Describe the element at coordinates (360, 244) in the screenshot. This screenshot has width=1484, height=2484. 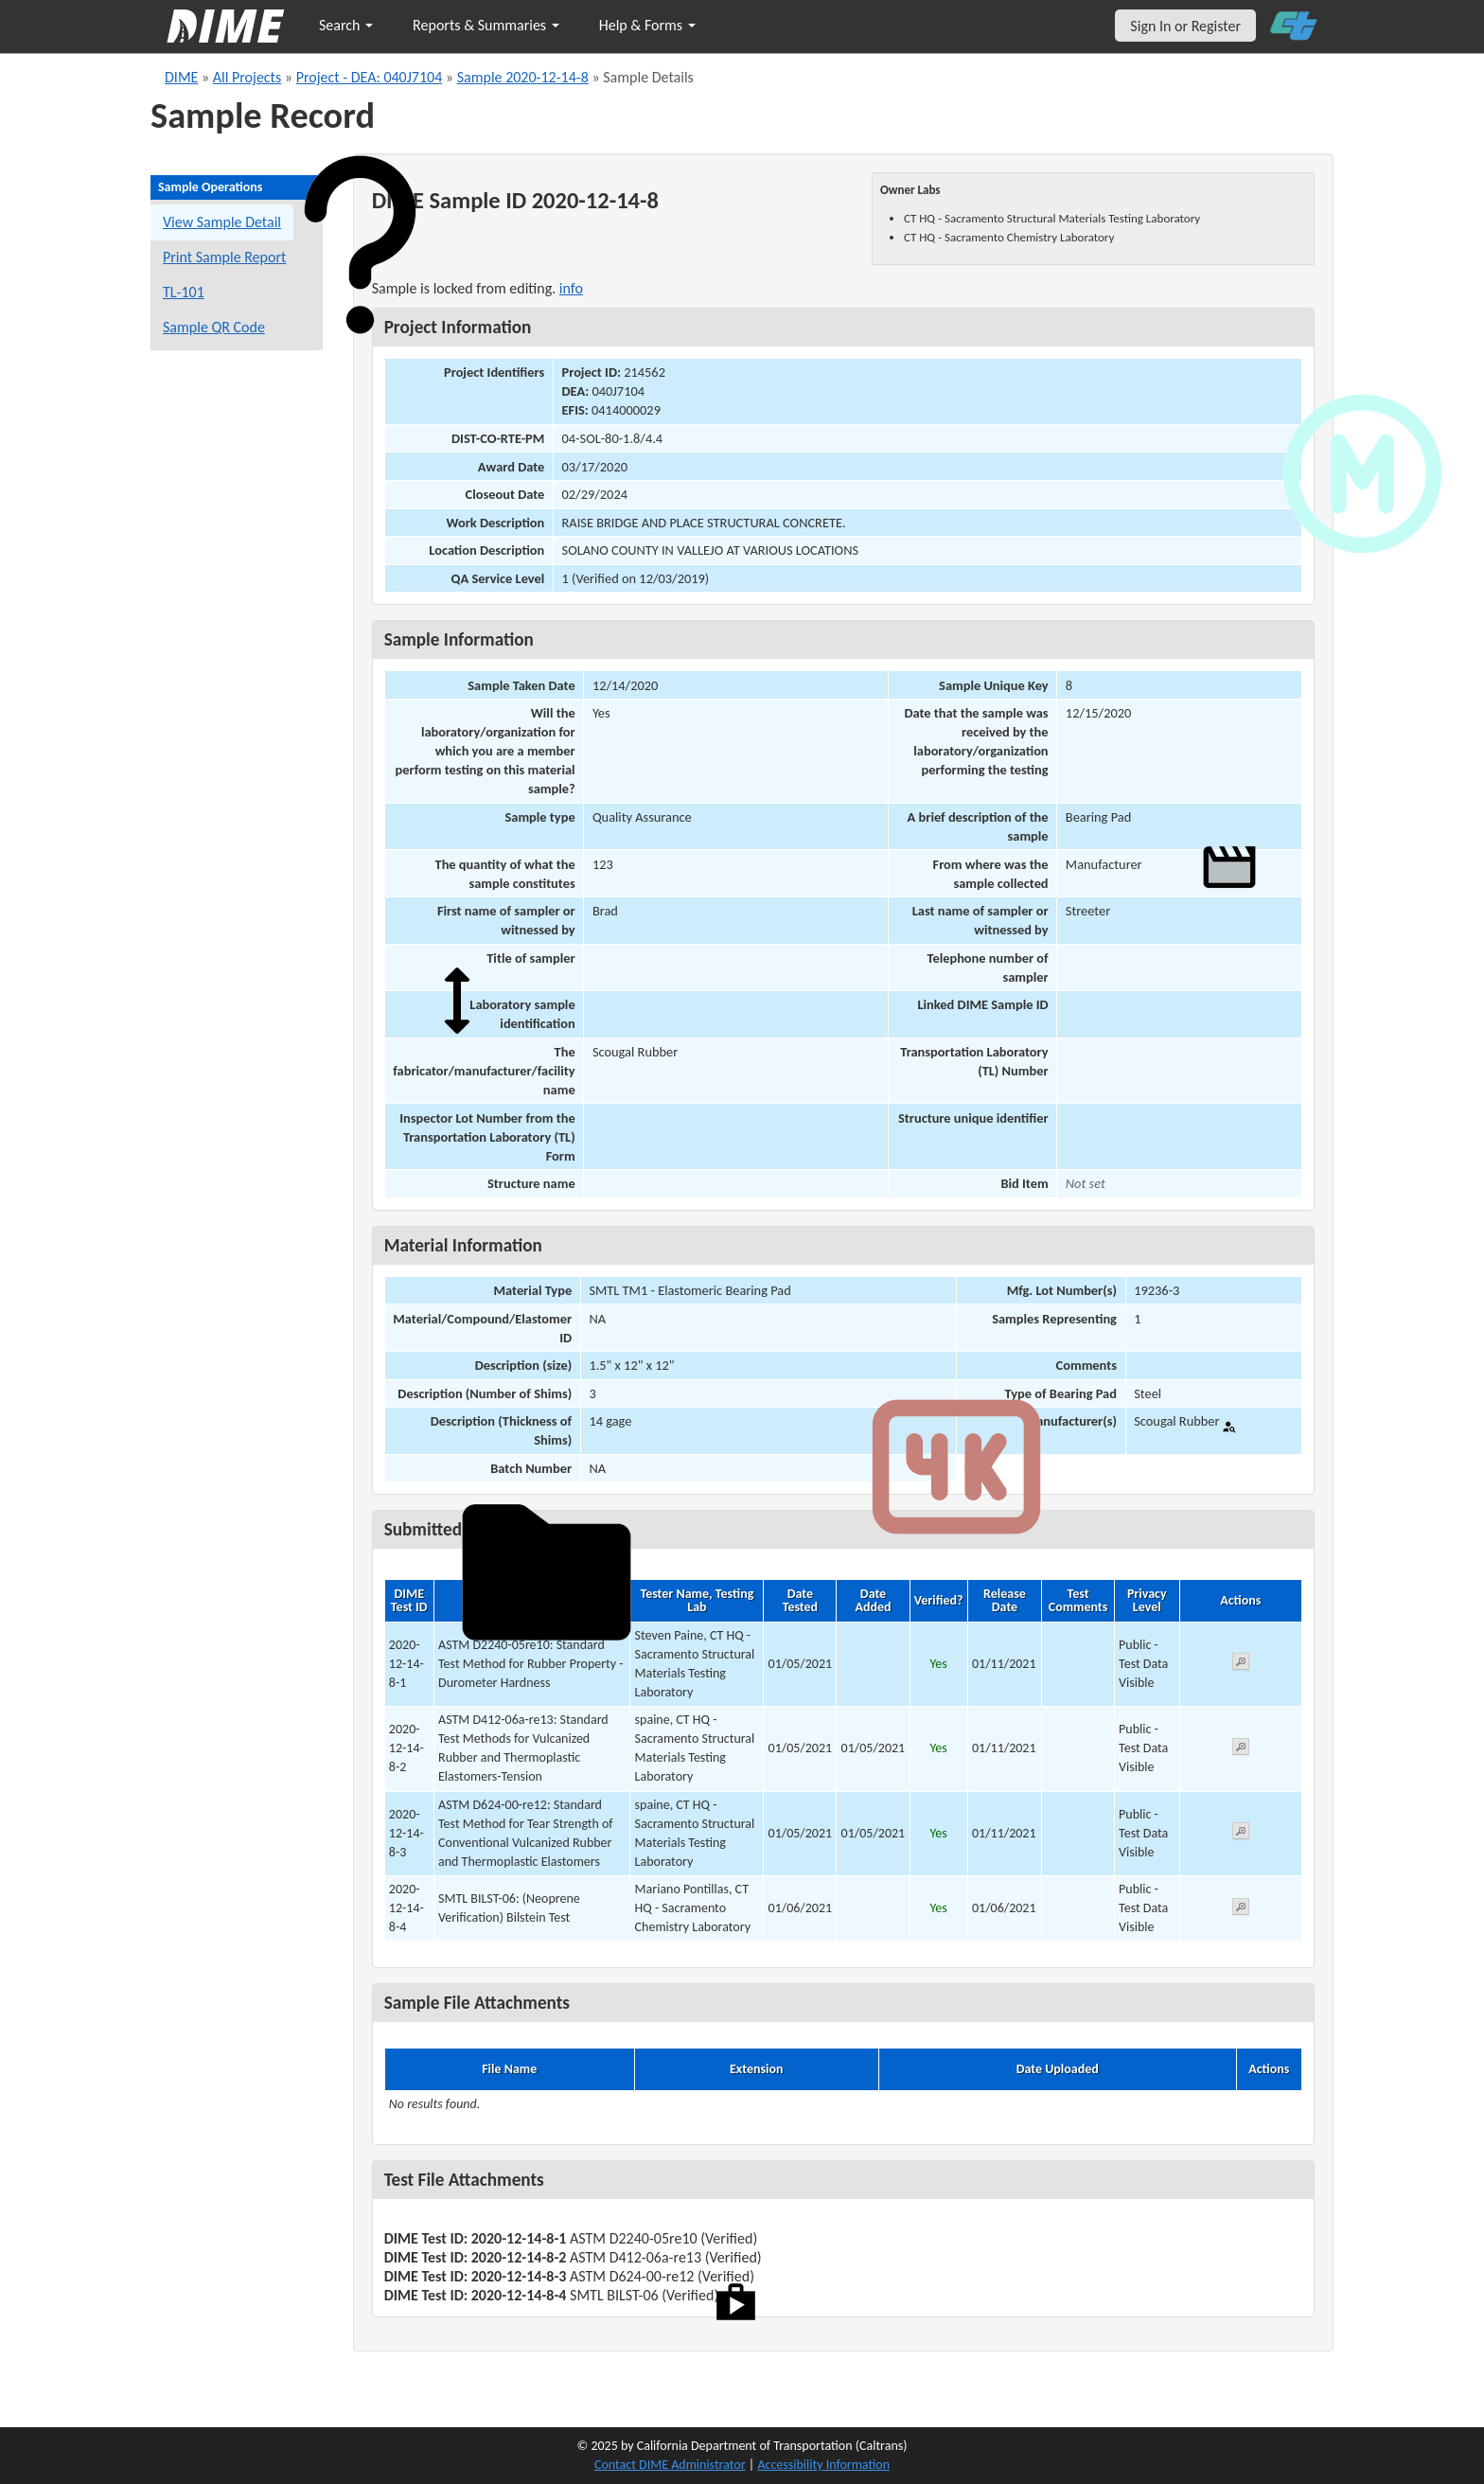
I see `access help or support` at that location.